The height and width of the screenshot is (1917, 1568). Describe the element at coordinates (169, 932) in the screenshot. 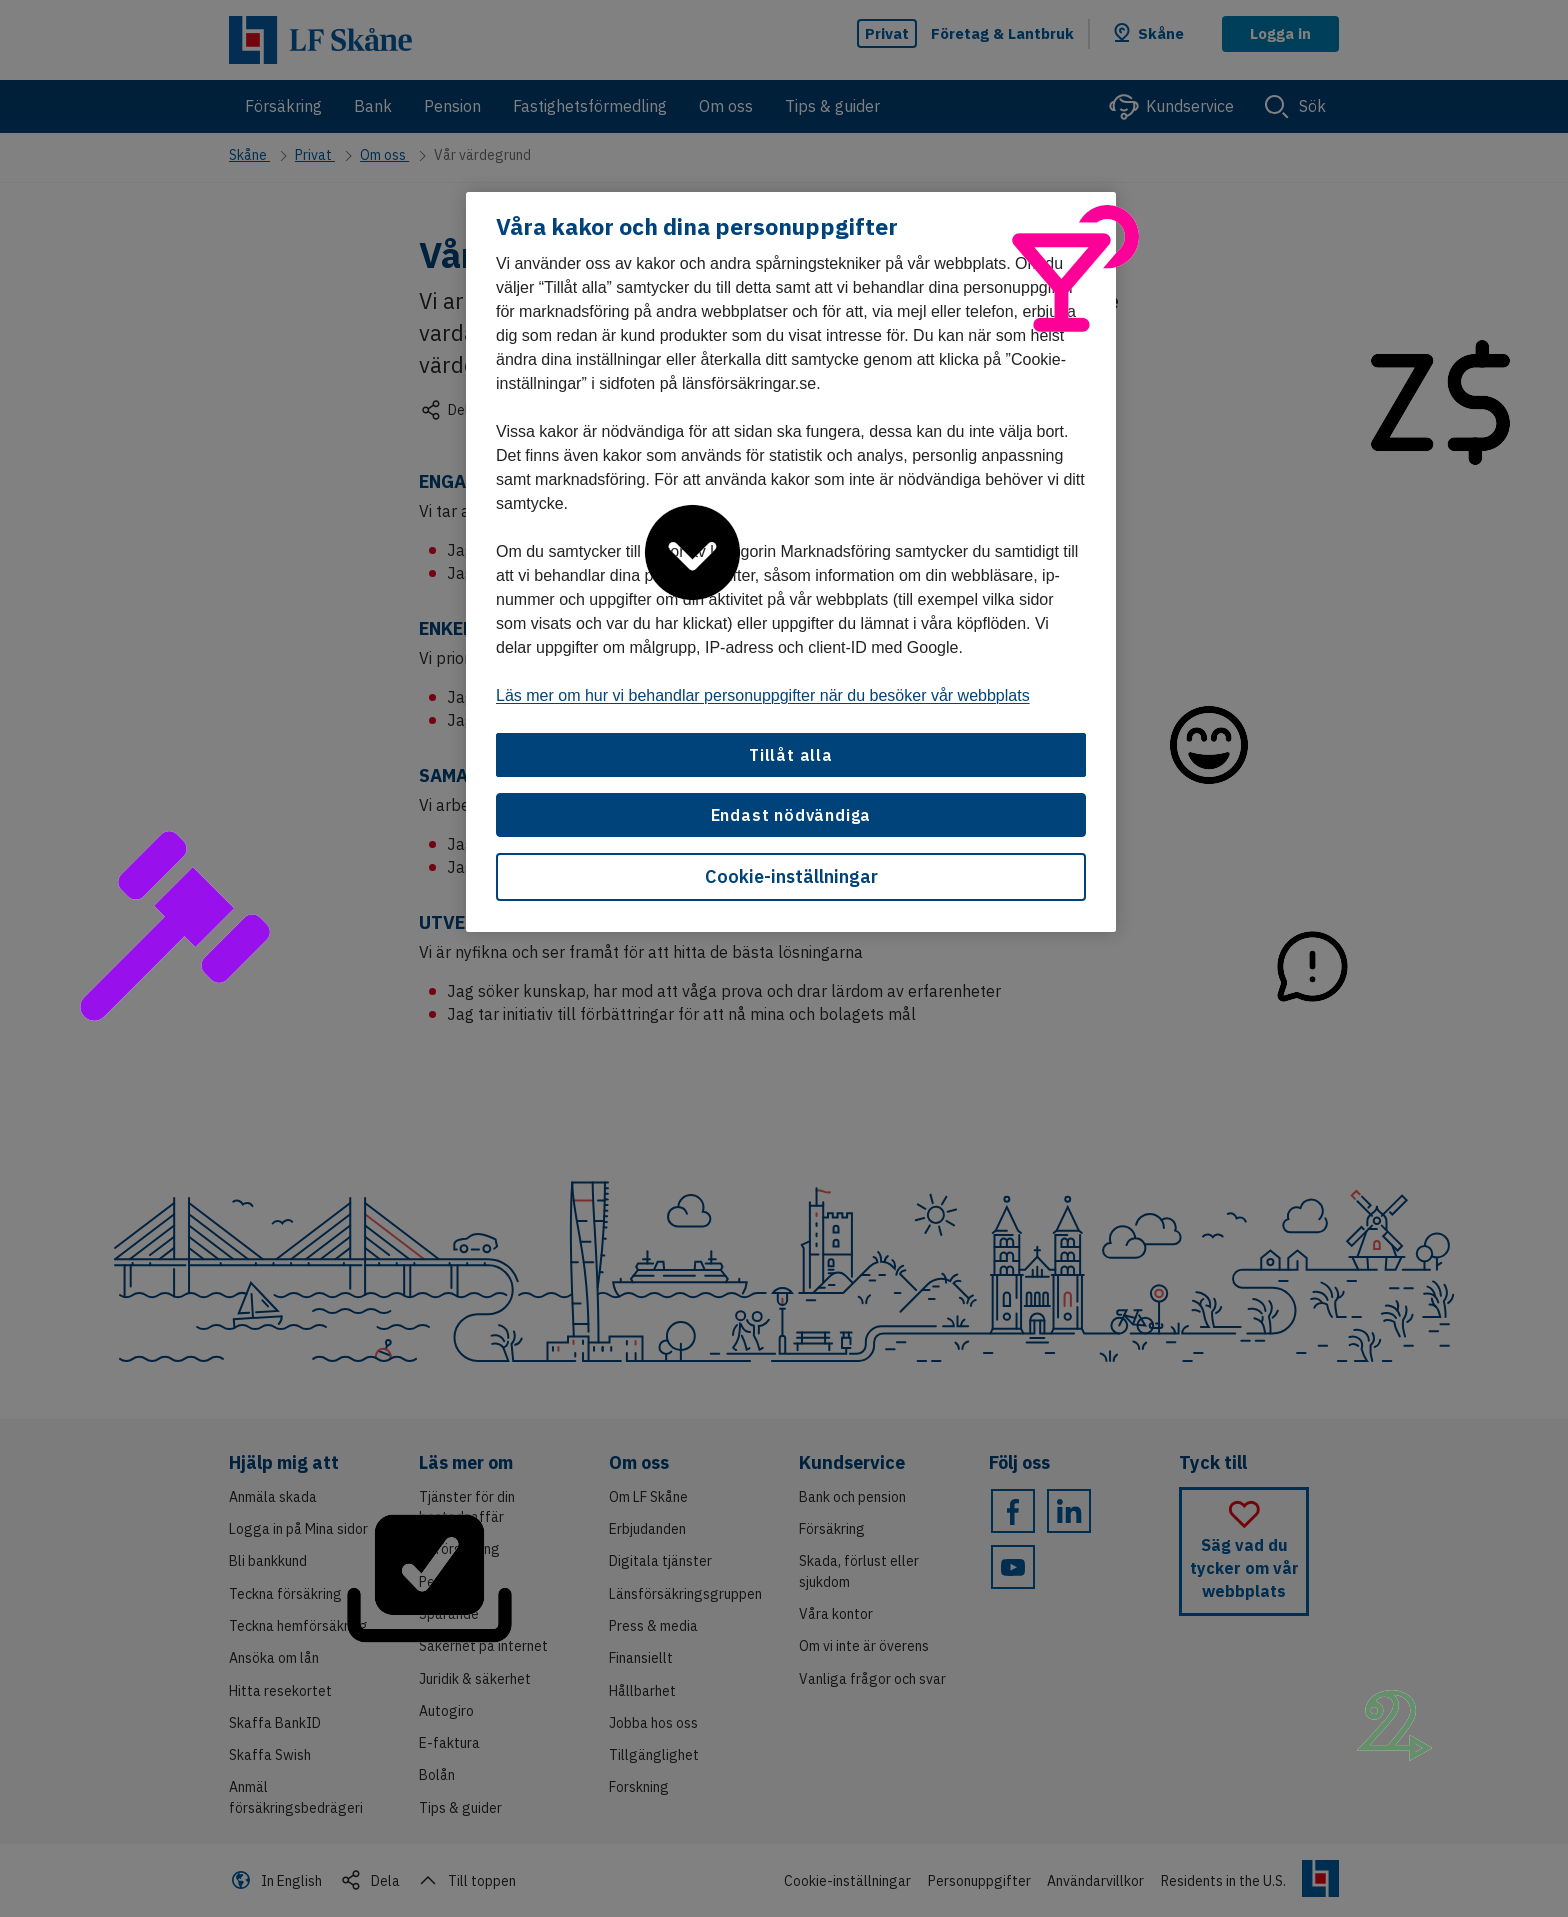

I see `access legal or court-related information` at that location.